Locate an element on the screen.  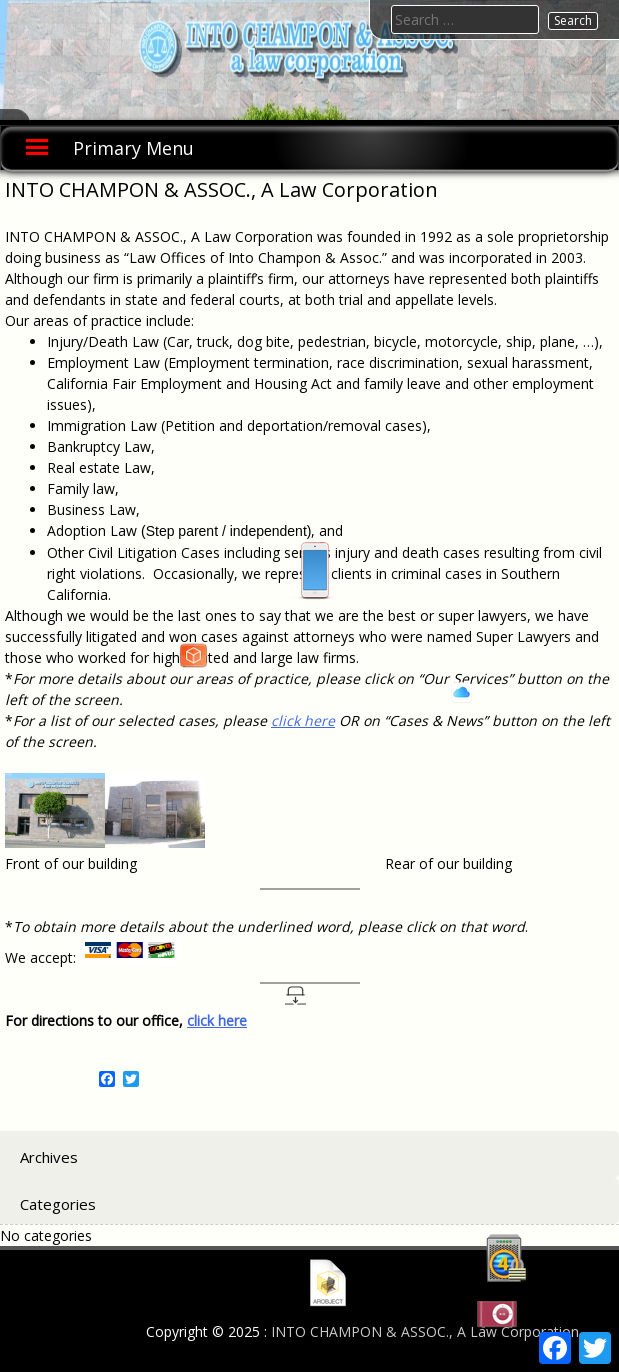
minimize window to dock is located at coordinates (295, 995).